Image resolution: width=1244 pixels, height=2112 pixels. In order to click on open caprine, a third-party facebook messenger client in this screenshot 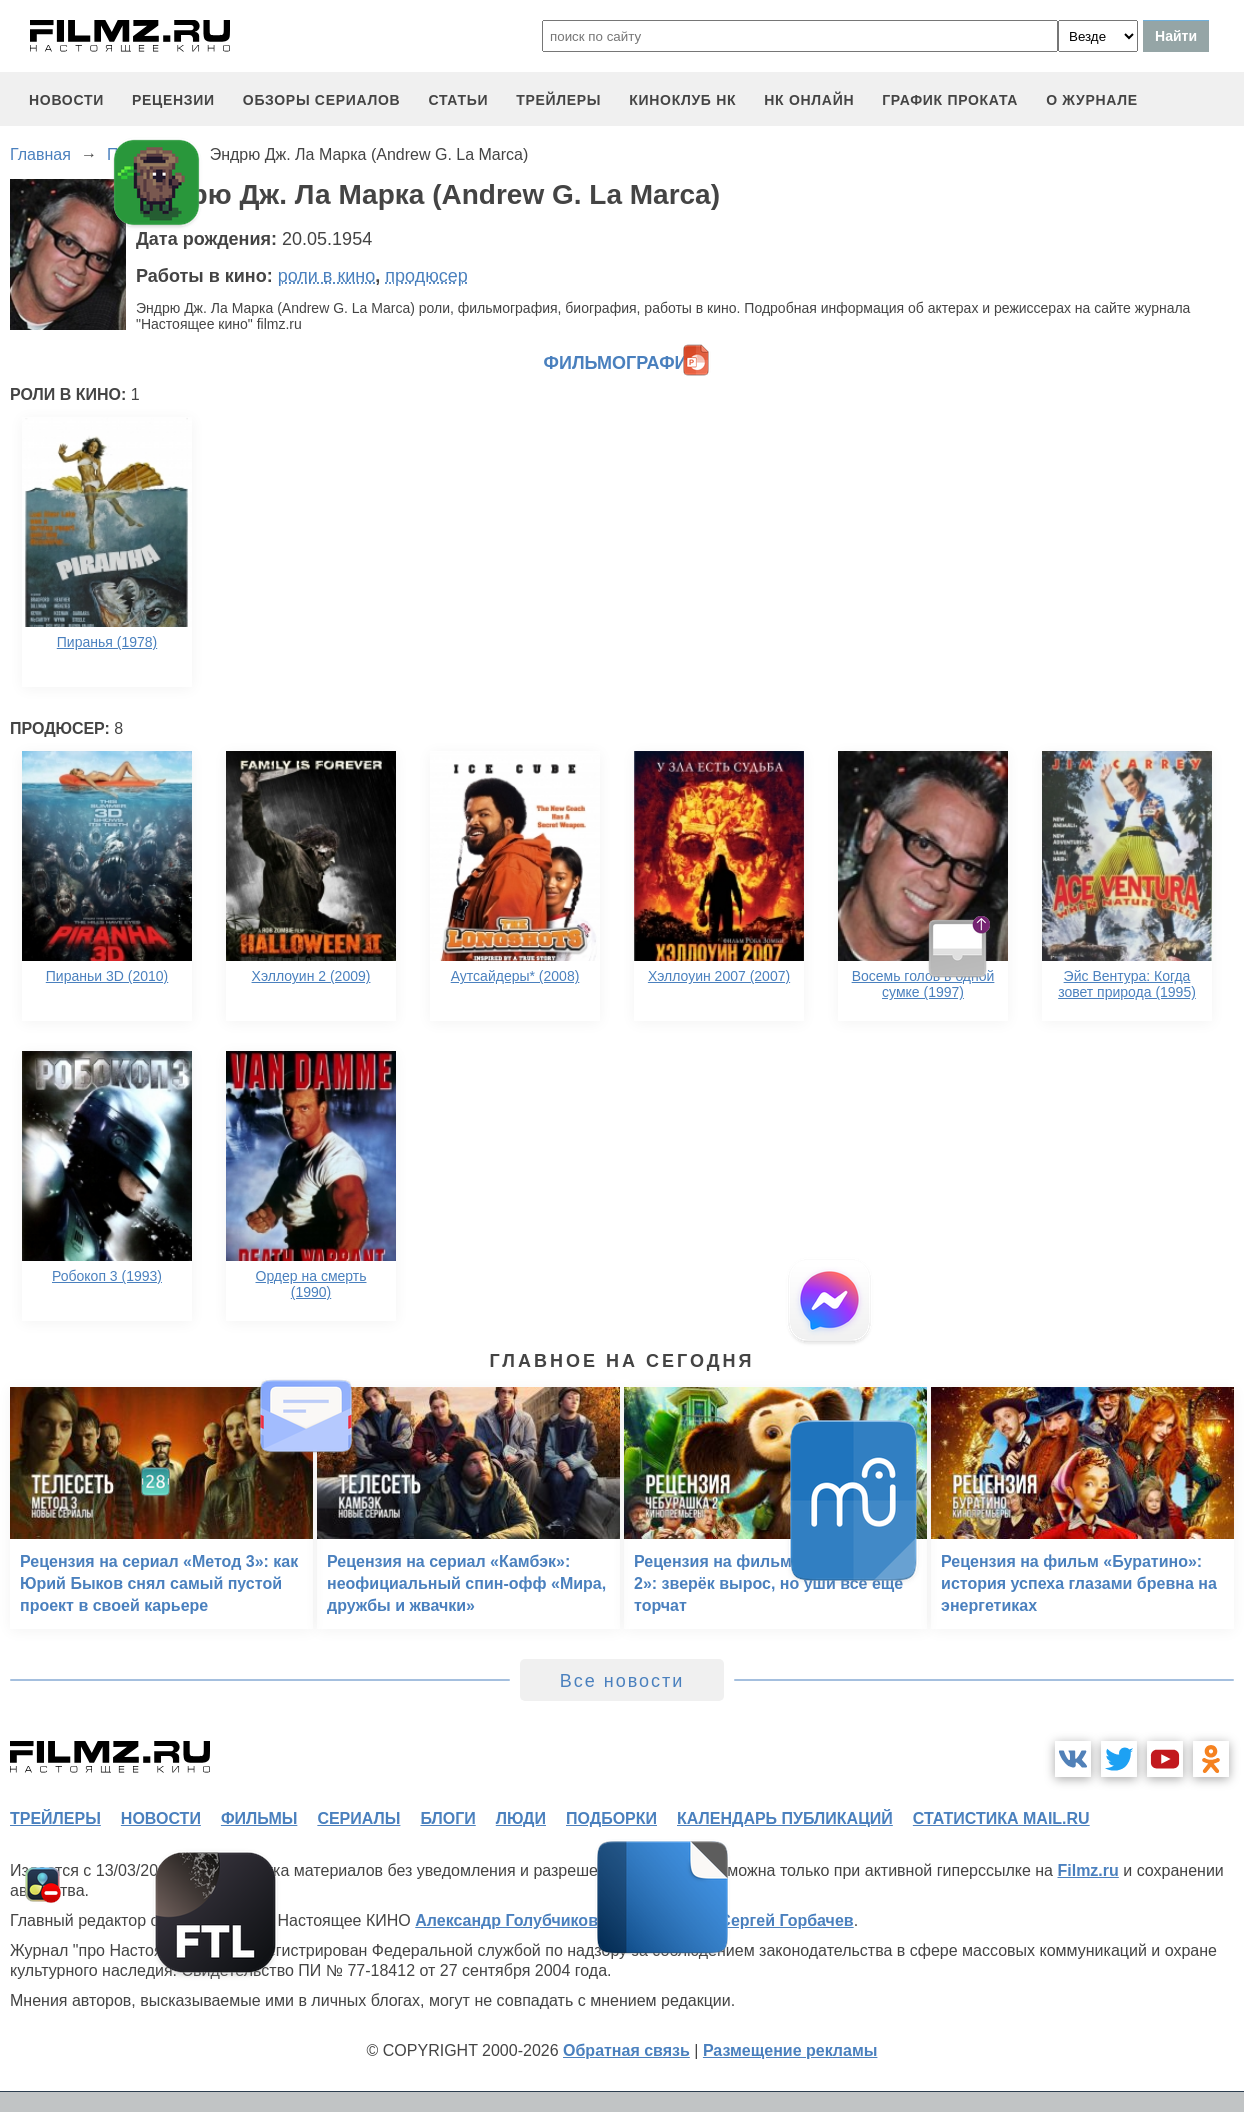, I will do `click(829, 1300)`.